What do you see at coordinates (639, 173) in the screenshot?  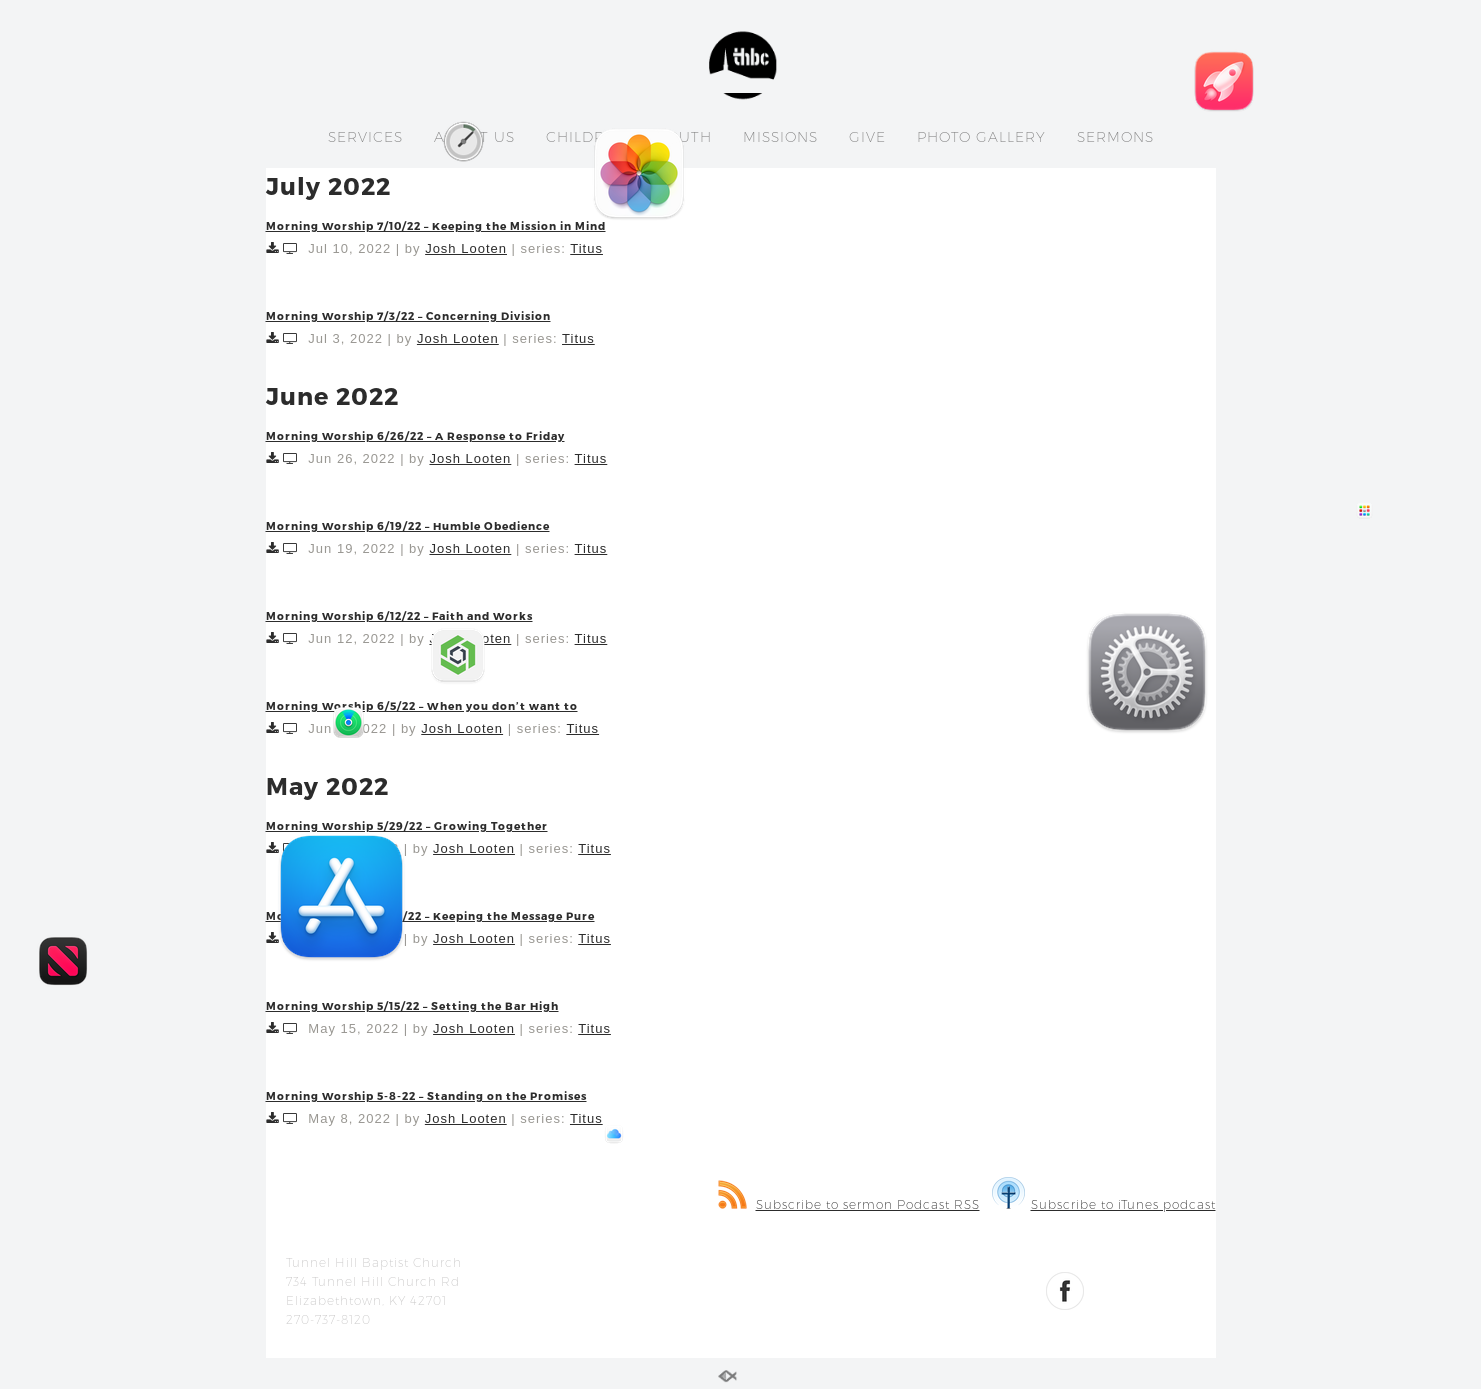 I see `open the Photos app` at bounding box center [639, 173].